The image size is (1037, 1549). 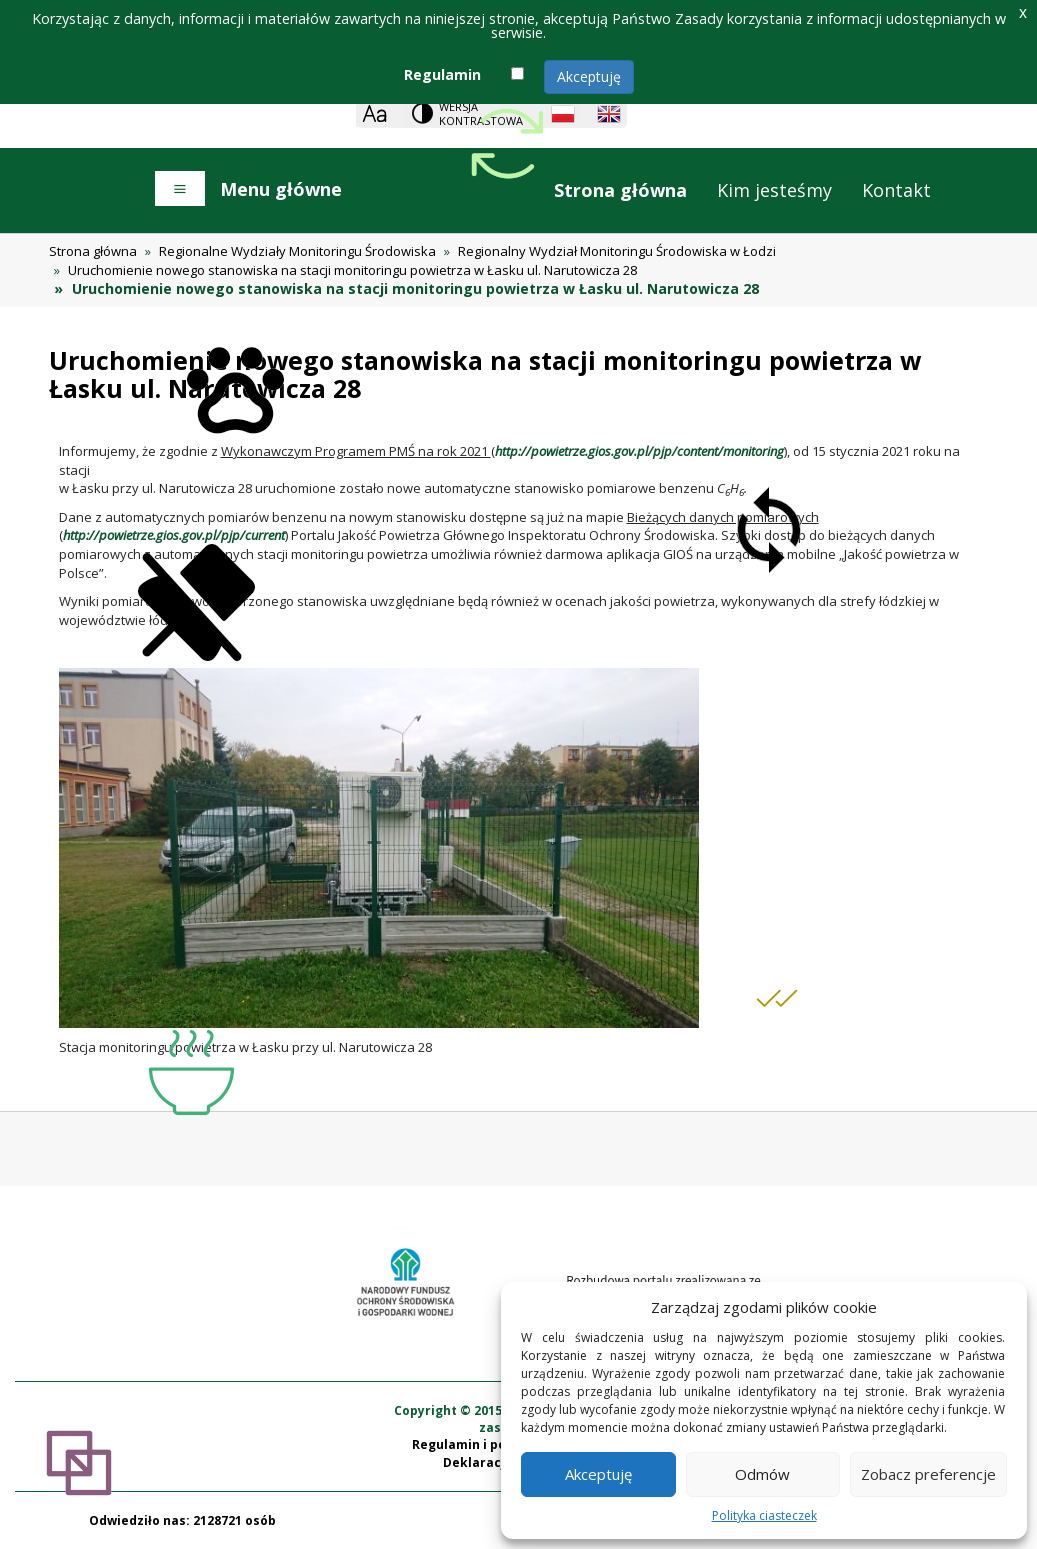 I want to click on access pet-related features or settings, so click(x=235, y=388).